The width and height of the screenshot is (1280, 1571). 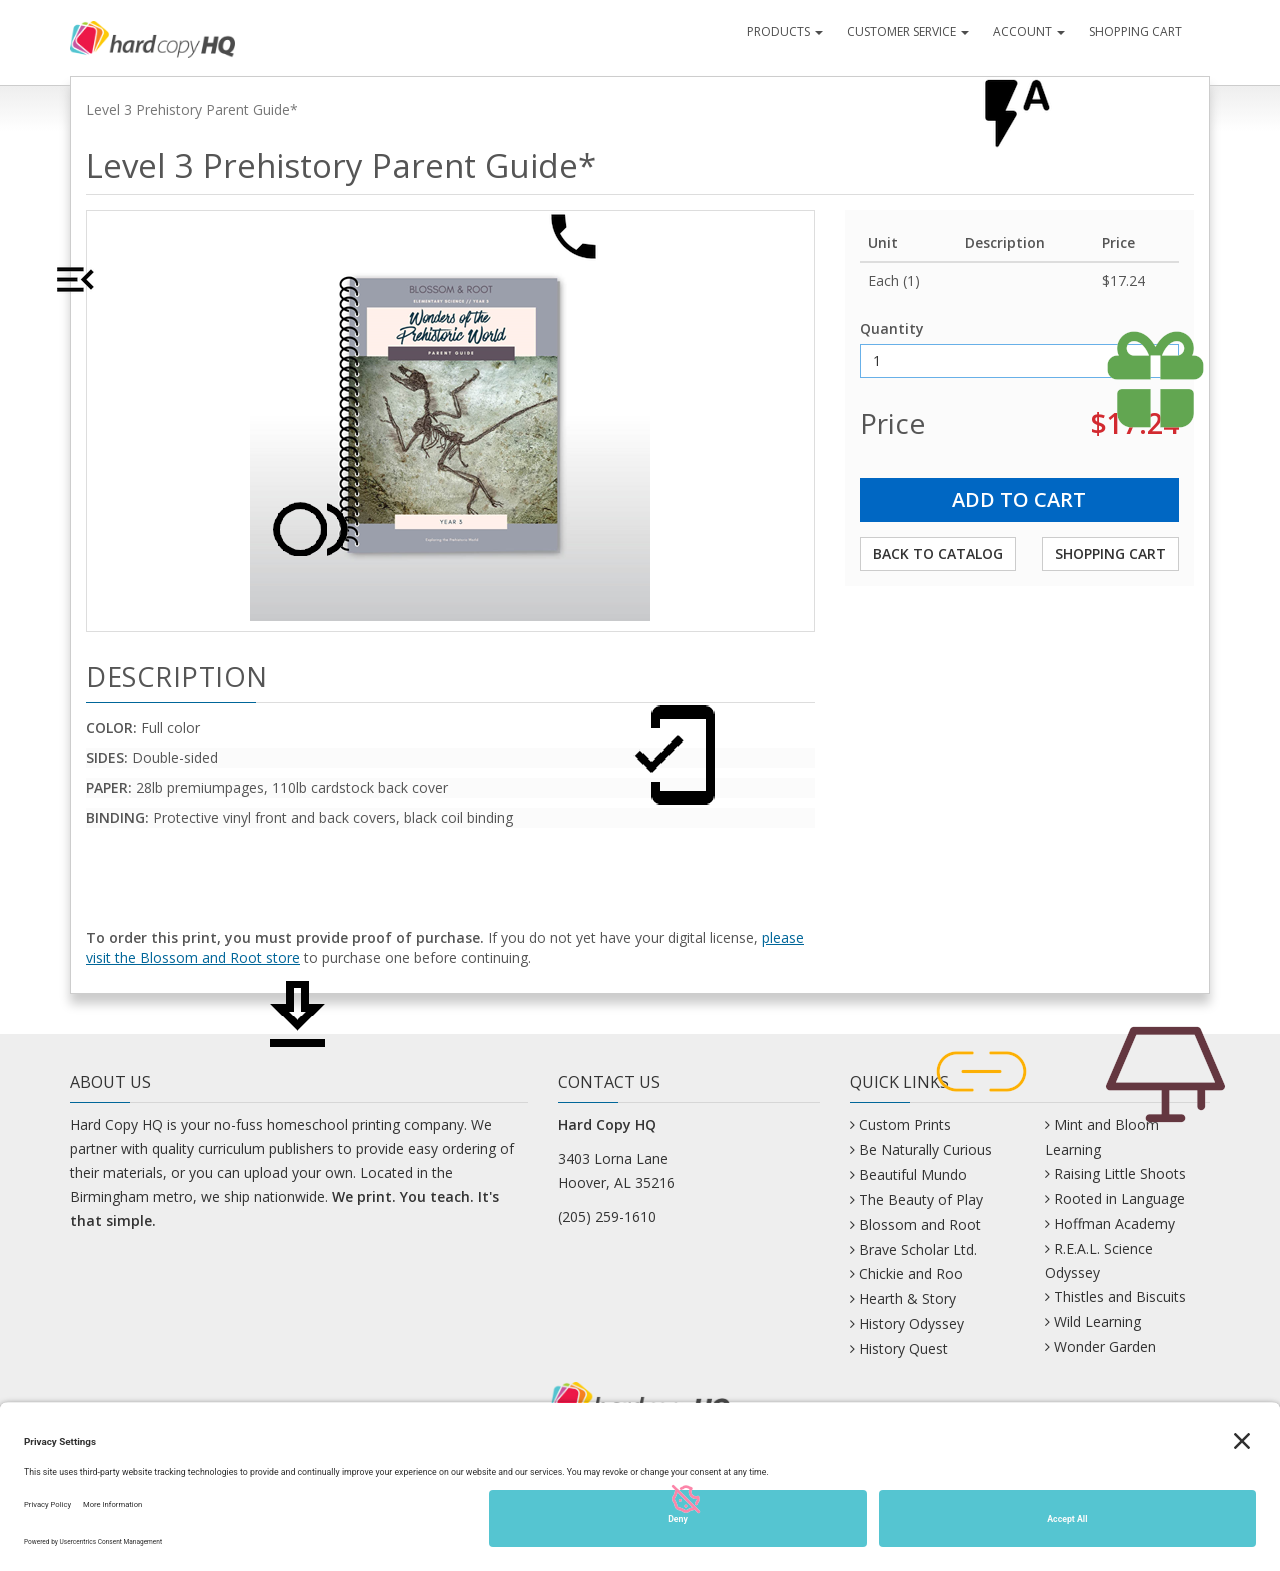 I want to click on disable cookie tracking, so click(x=686, y=1499).